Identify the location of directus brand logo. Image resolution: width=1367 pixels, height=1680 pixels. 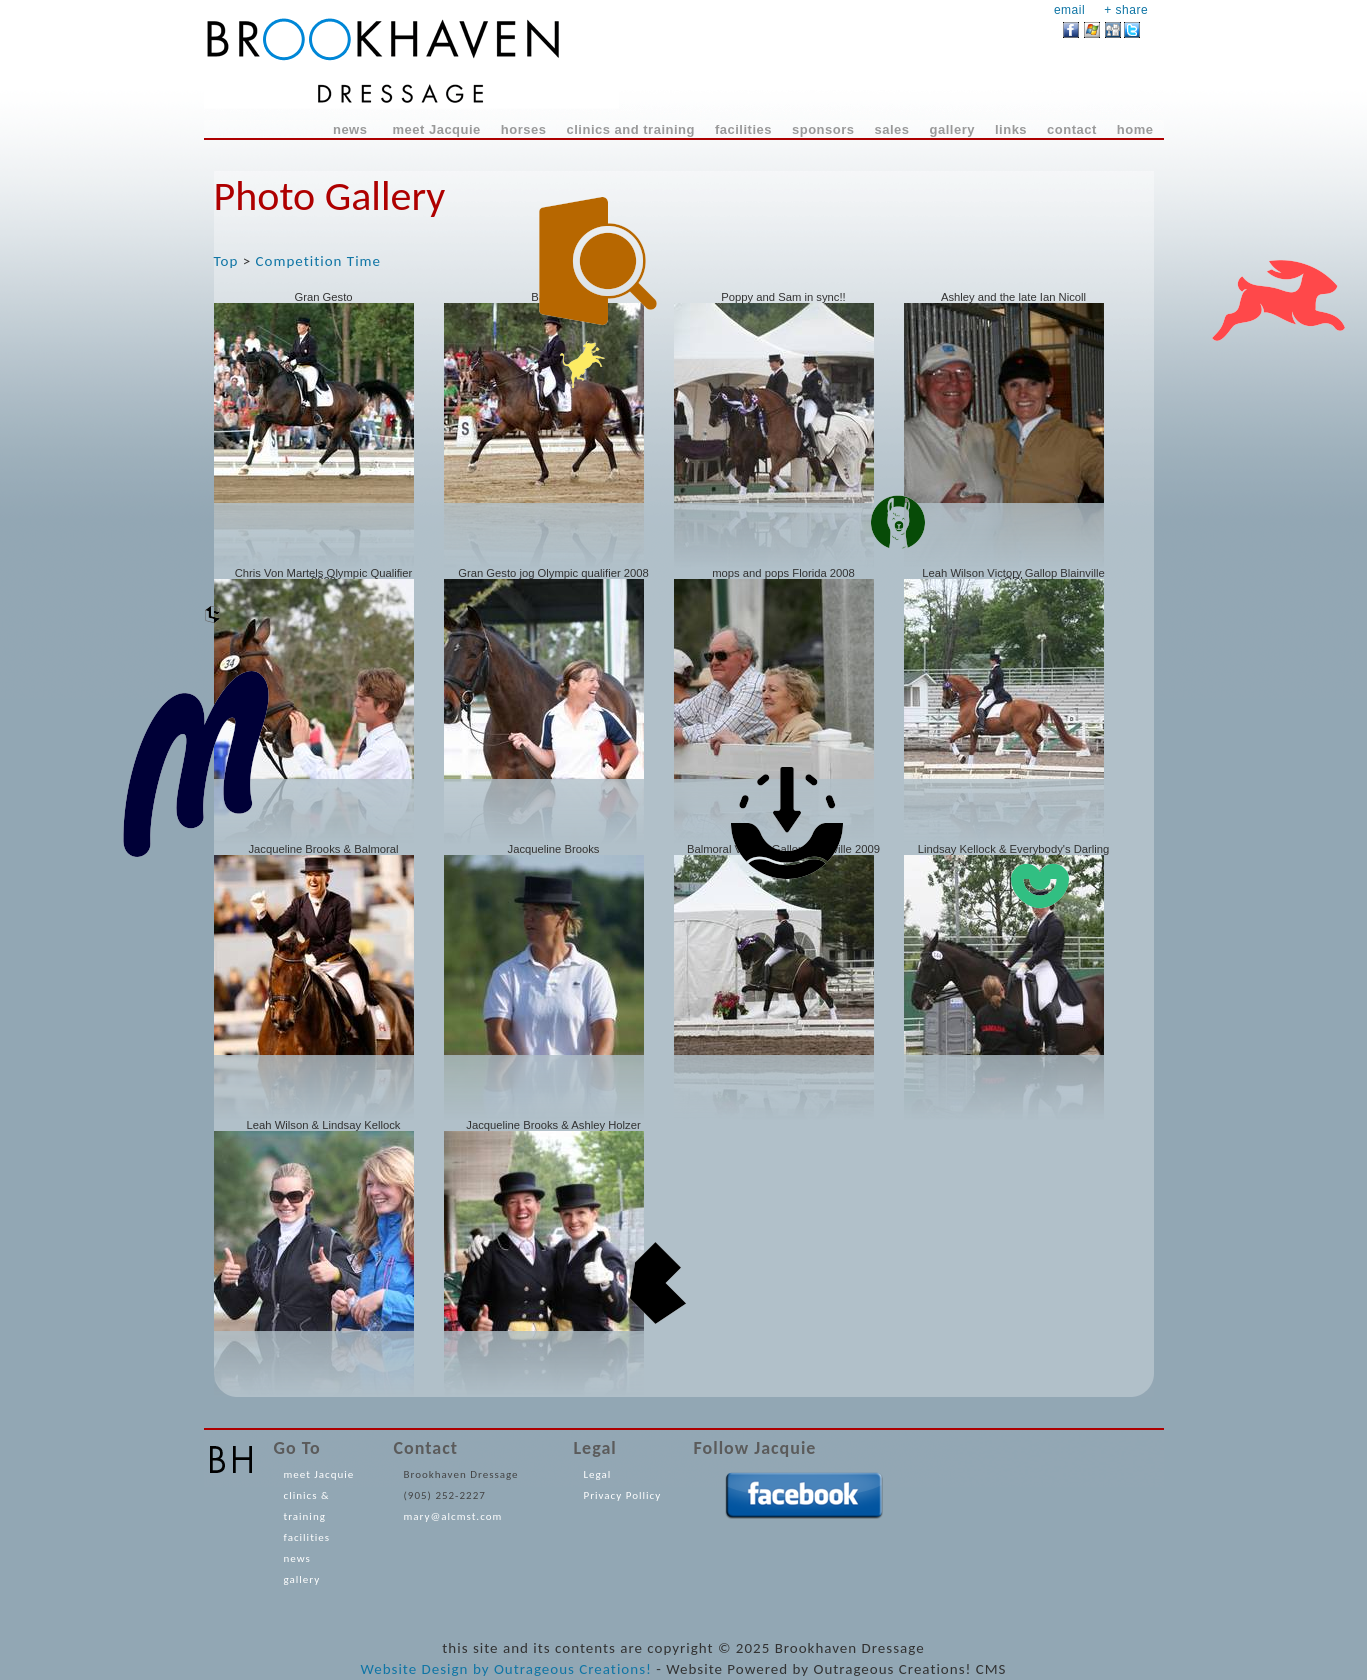
(1278, 300).